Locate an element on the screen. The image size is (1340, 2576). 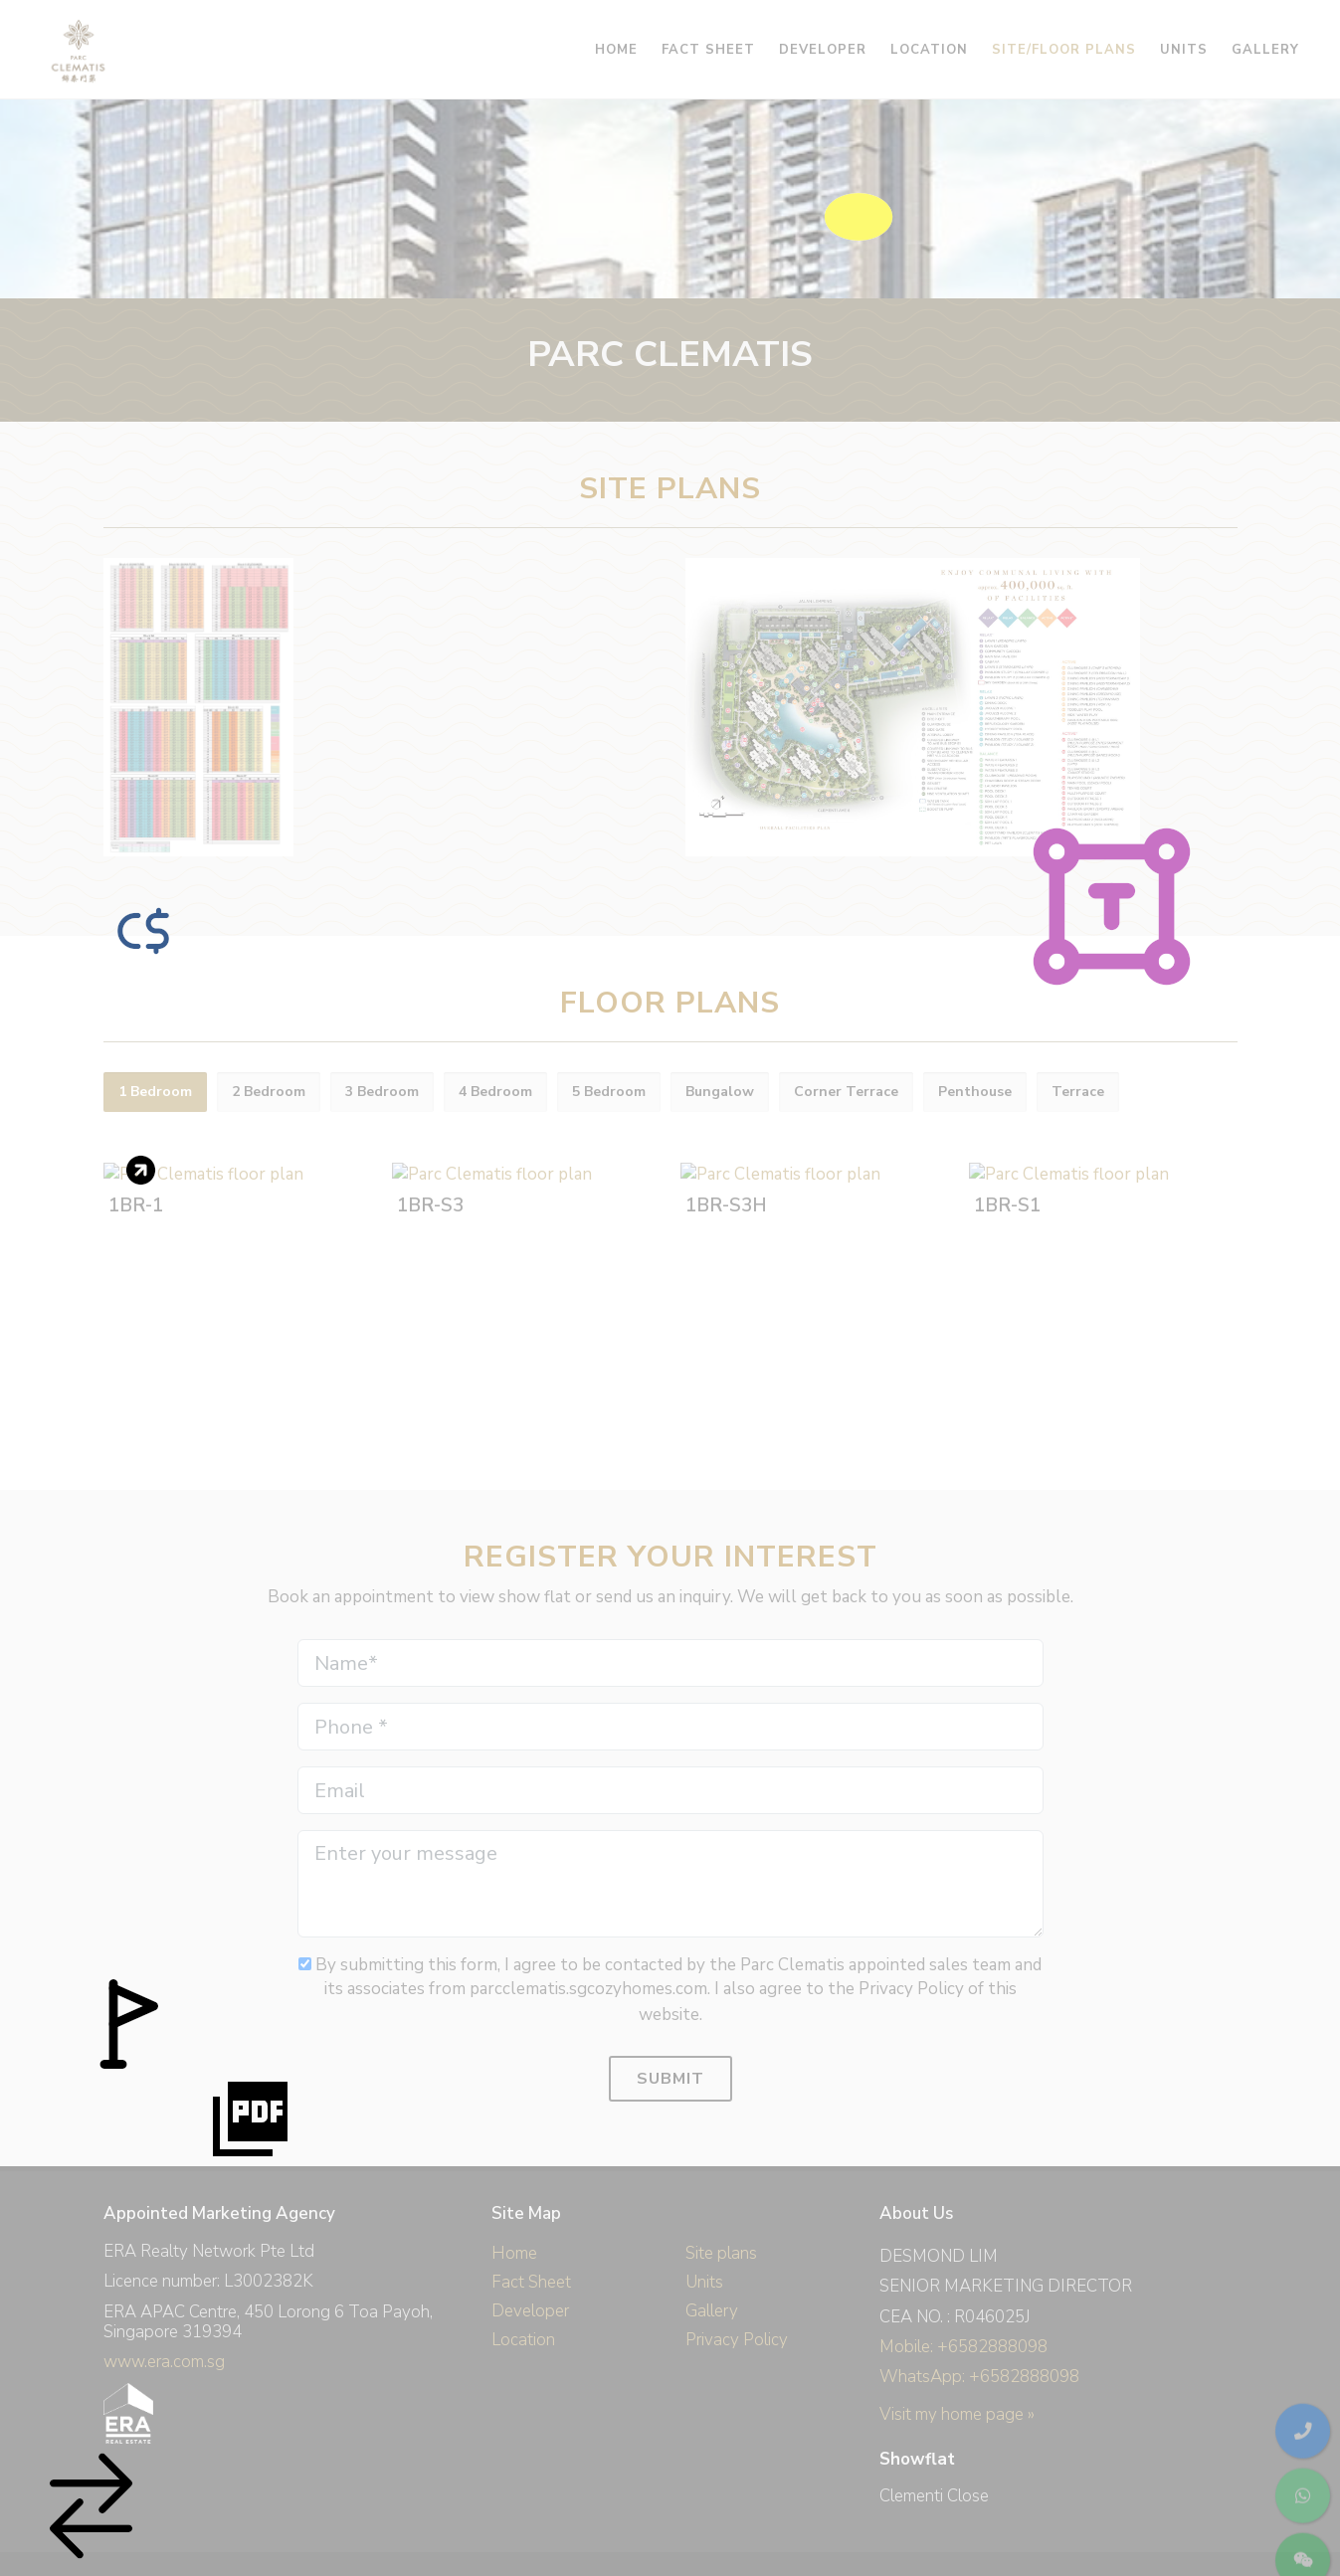
flag or mark an item for follow-up is located at coordinates (122, 2024).